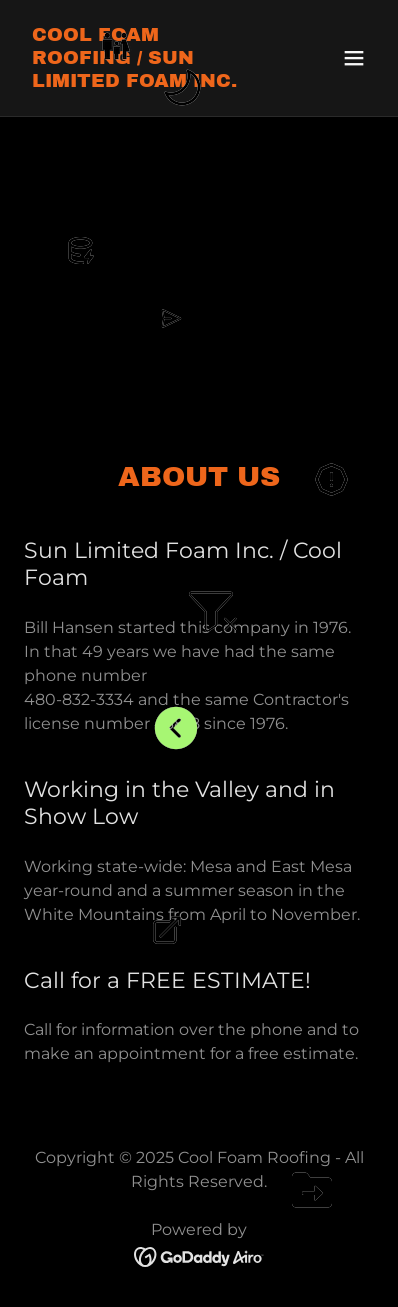 This screenshot has height=1307, width=398. I want to click on go back to the previous screen, so click(176, 728).